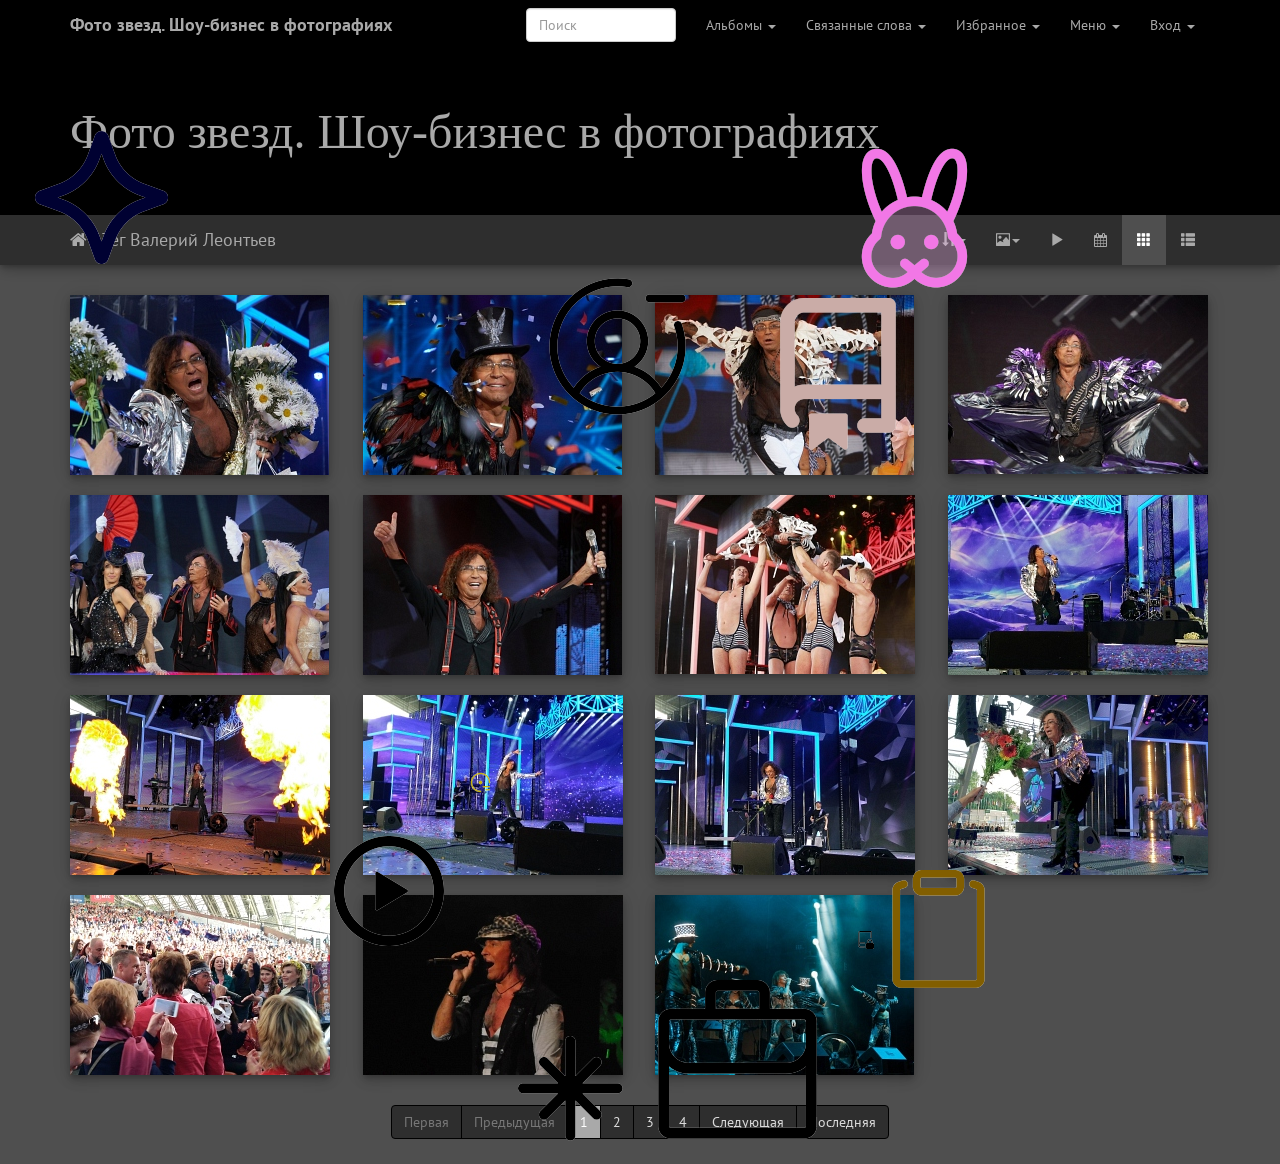 The image size is (1280, 1164). Describe the element at coordinates (480, 782) in the screenshot. I see `view issue tracking history` at that location.